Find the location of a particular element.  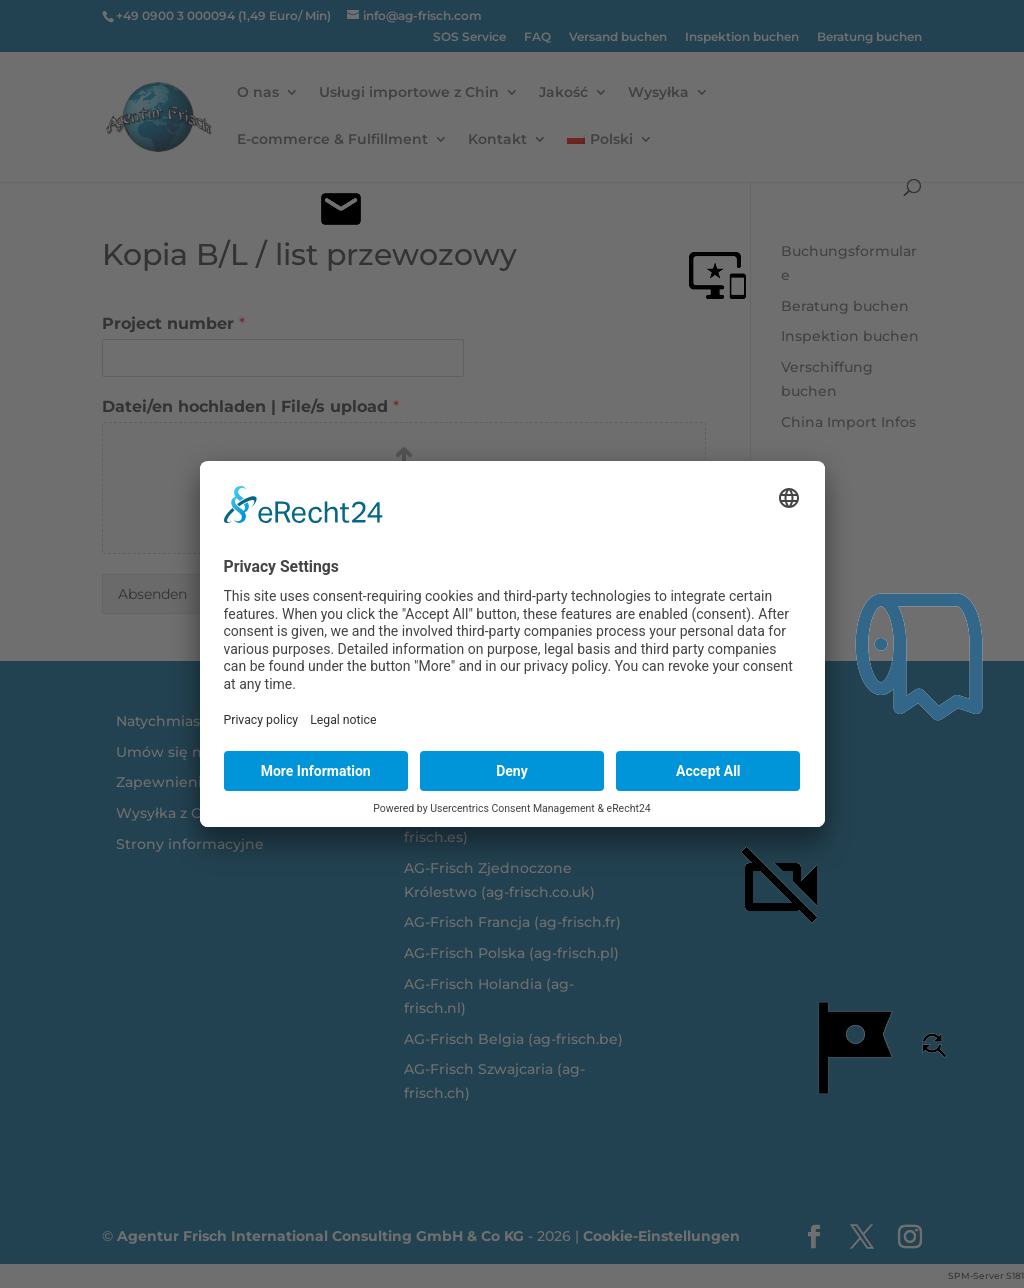

indicates restroom or bathroom location is located at coordinates (919, 657).